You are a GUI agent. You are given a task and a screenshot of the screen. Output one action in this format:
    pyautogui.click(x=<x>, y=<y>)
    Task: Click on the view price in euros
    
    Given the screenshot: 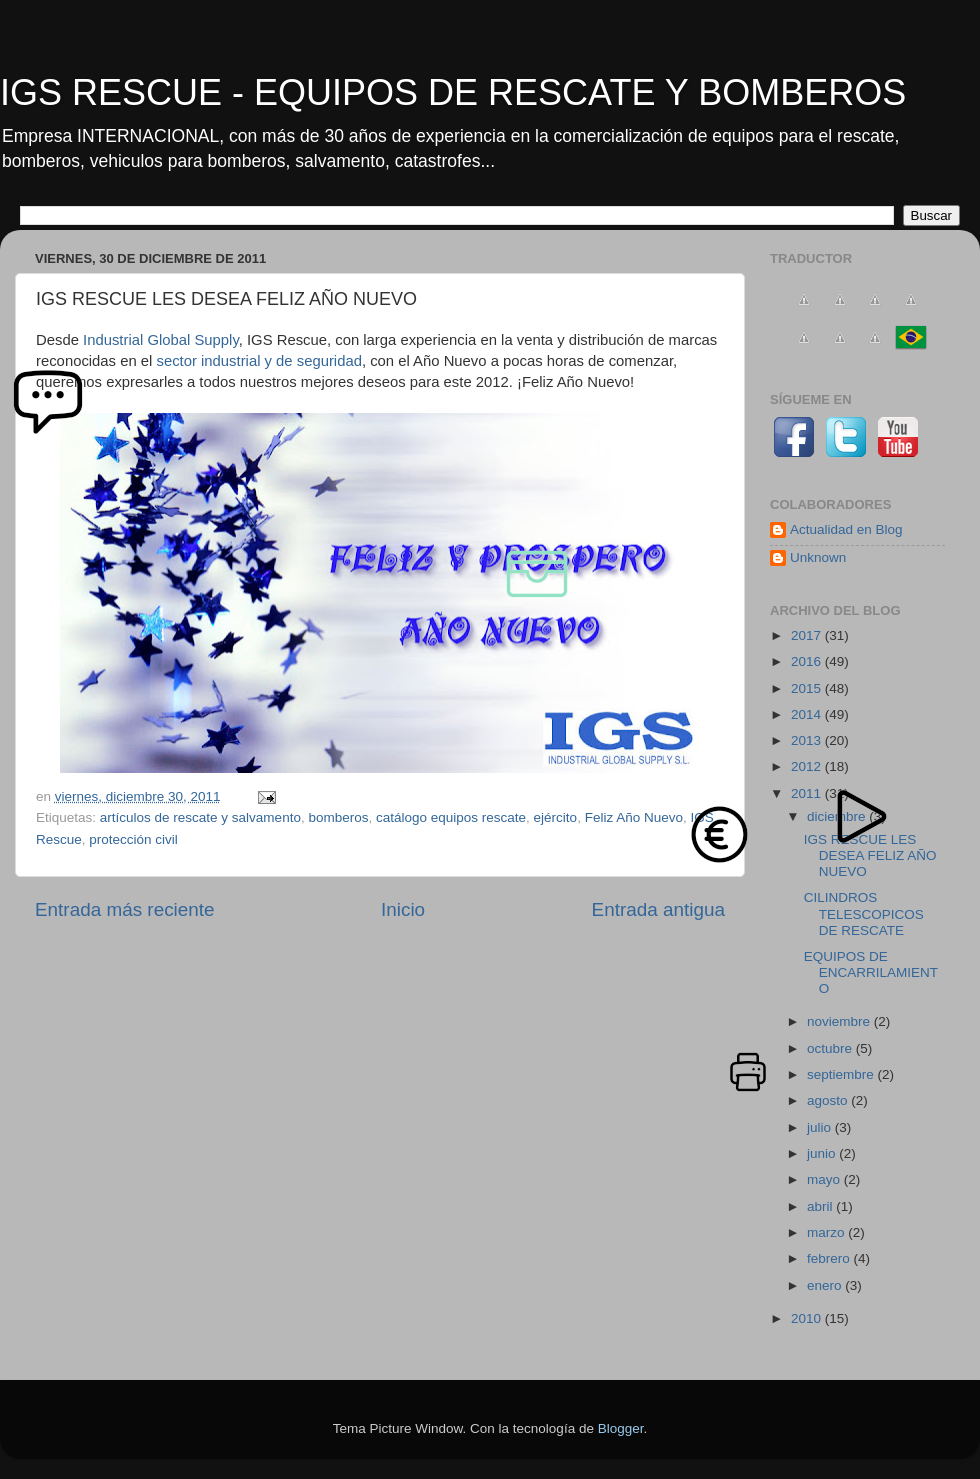 What is the action you would take?
    pyautogui.click(x=719, y=834)
    